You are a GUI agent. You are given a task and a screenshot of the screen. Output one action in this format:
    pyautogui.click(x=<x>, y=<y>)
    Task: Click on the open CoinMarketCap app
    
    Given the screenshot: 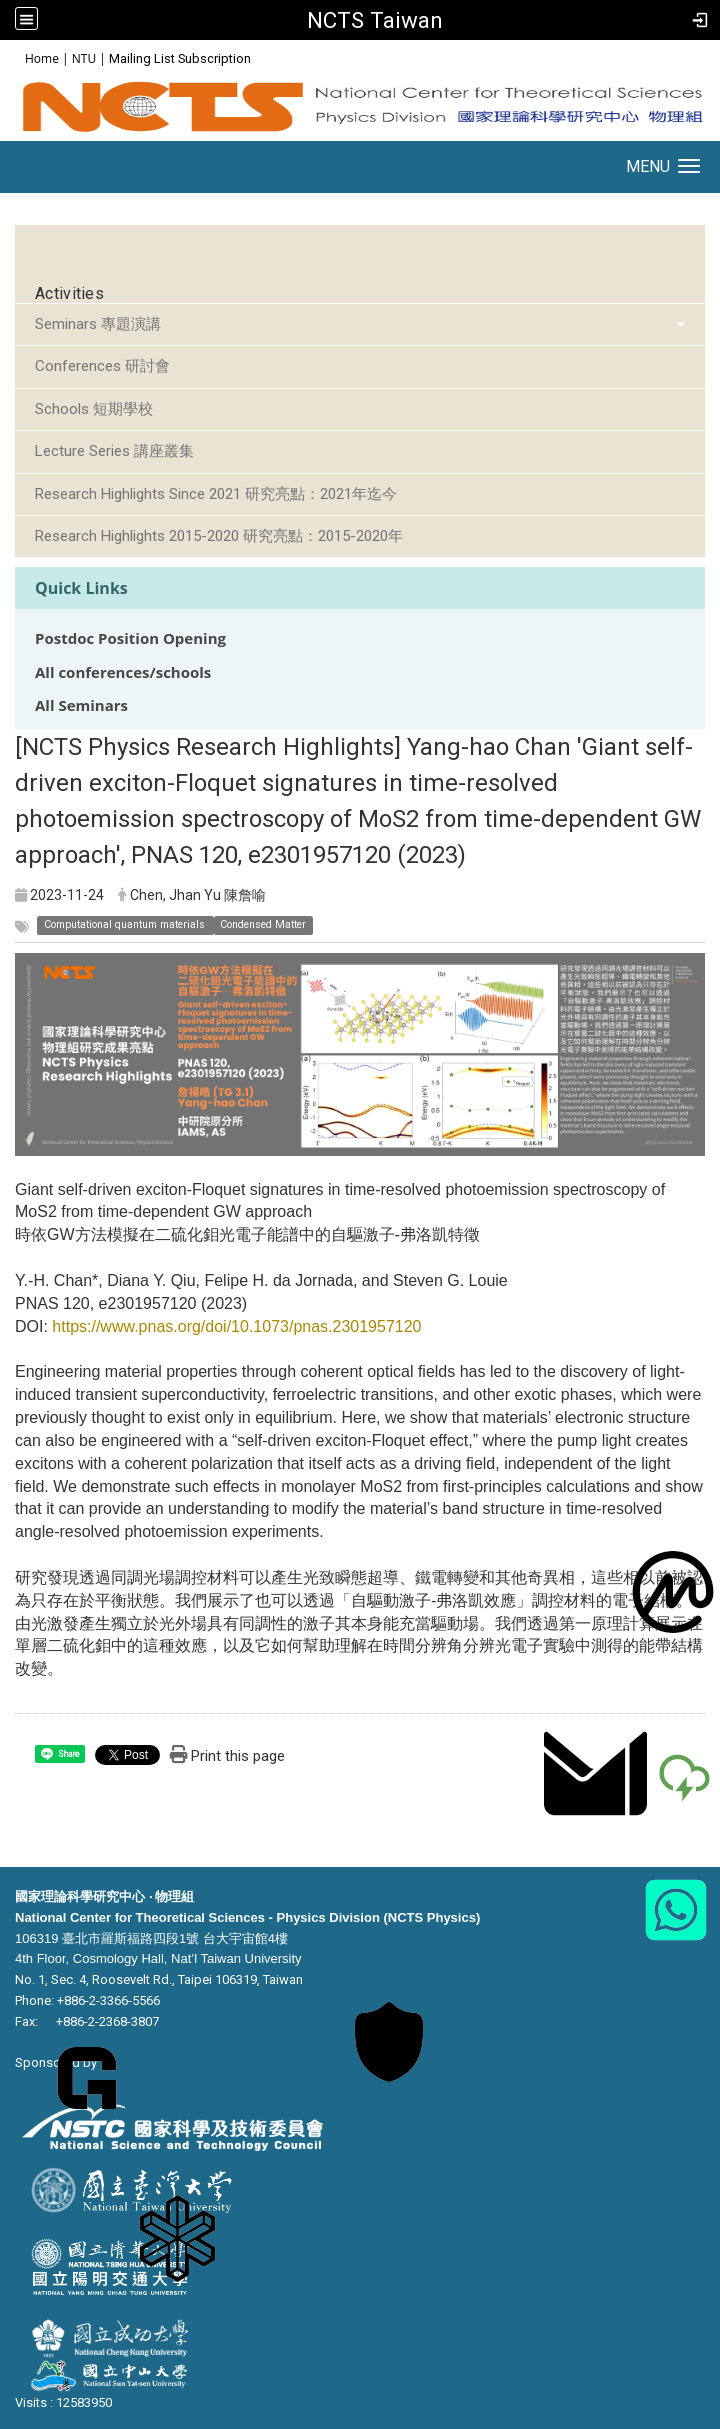 What is the action you would take?
    pyautogui.click(x=673, y=1592)
    